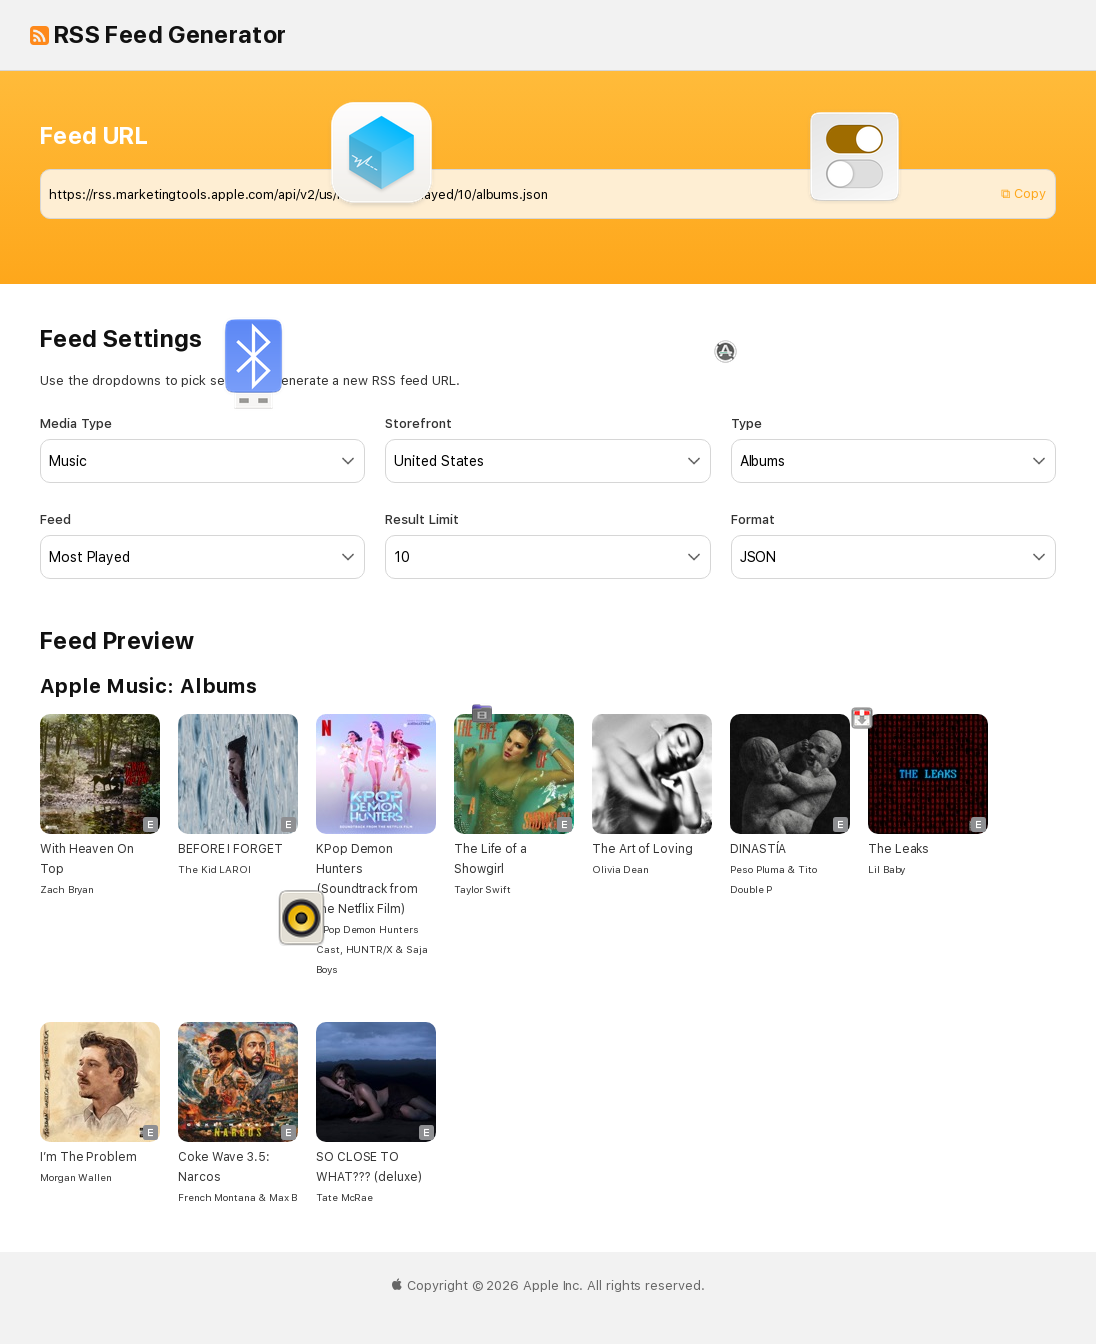 The height and width of the screenshot is (1344, 1096). Describe the element at coordinates (862, 718) in the screenshot. I see `open Transmission BitTorrent client` at that location.